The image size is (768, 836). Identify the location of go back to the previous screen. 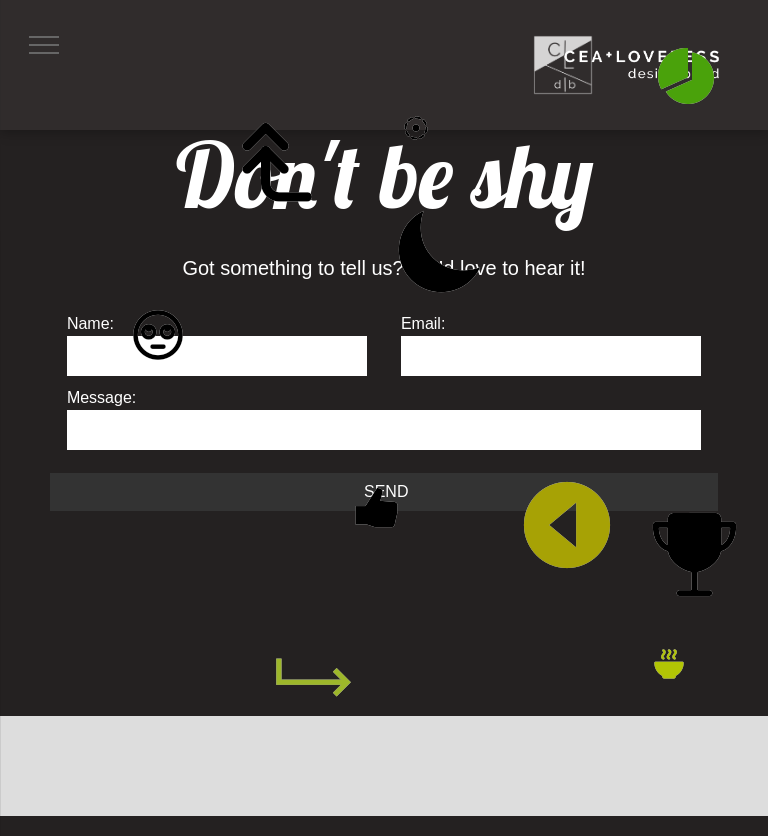
(567, 525).